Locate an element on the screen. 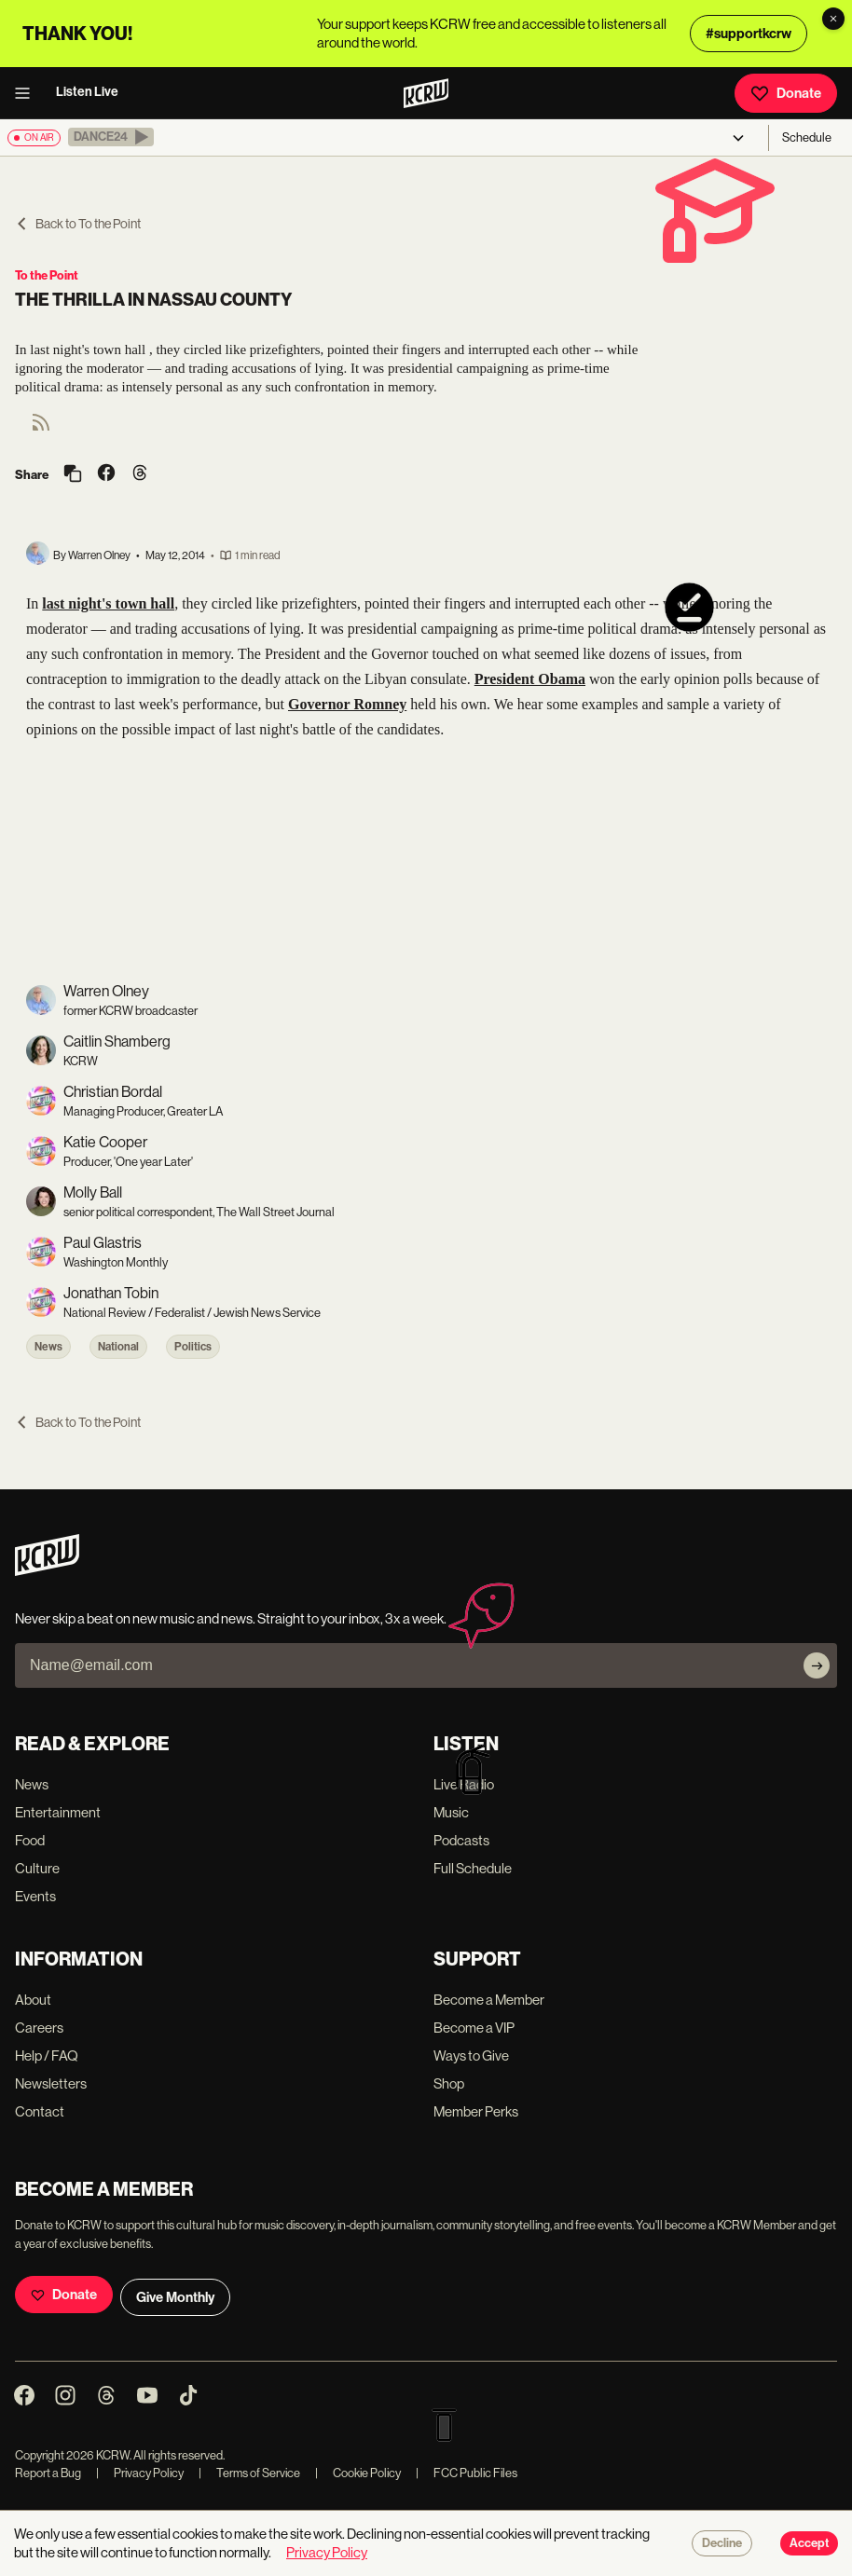 The image size is (852, 2576). access learning or education resources is located at coordinates (715, 211).